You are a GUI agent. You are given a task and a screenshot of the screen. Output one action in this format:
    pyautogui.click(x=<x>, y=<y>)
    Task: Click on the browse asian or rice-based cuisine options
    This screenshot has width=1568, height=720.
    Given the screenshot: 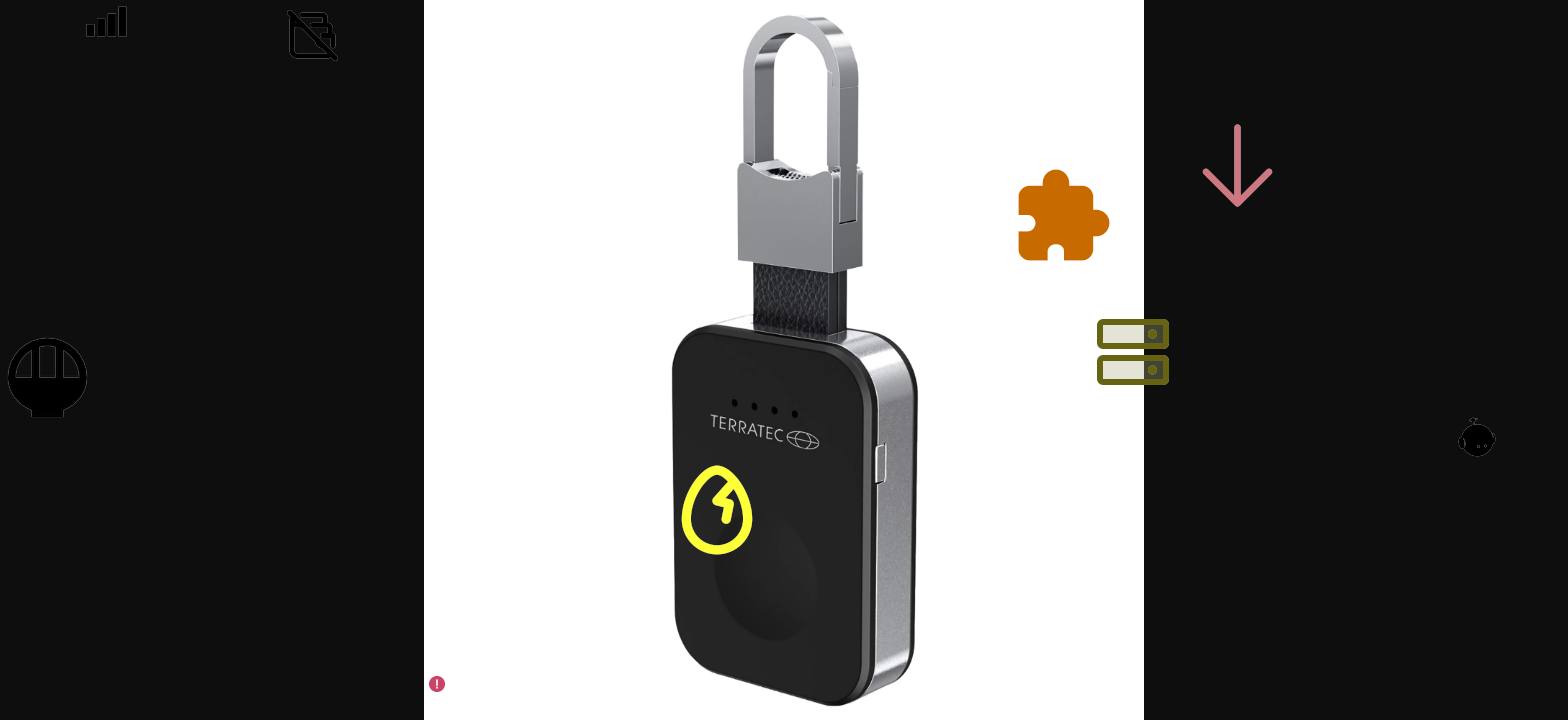 What is the action you would take?
    pyautogui.click(x=47, y=377)
    